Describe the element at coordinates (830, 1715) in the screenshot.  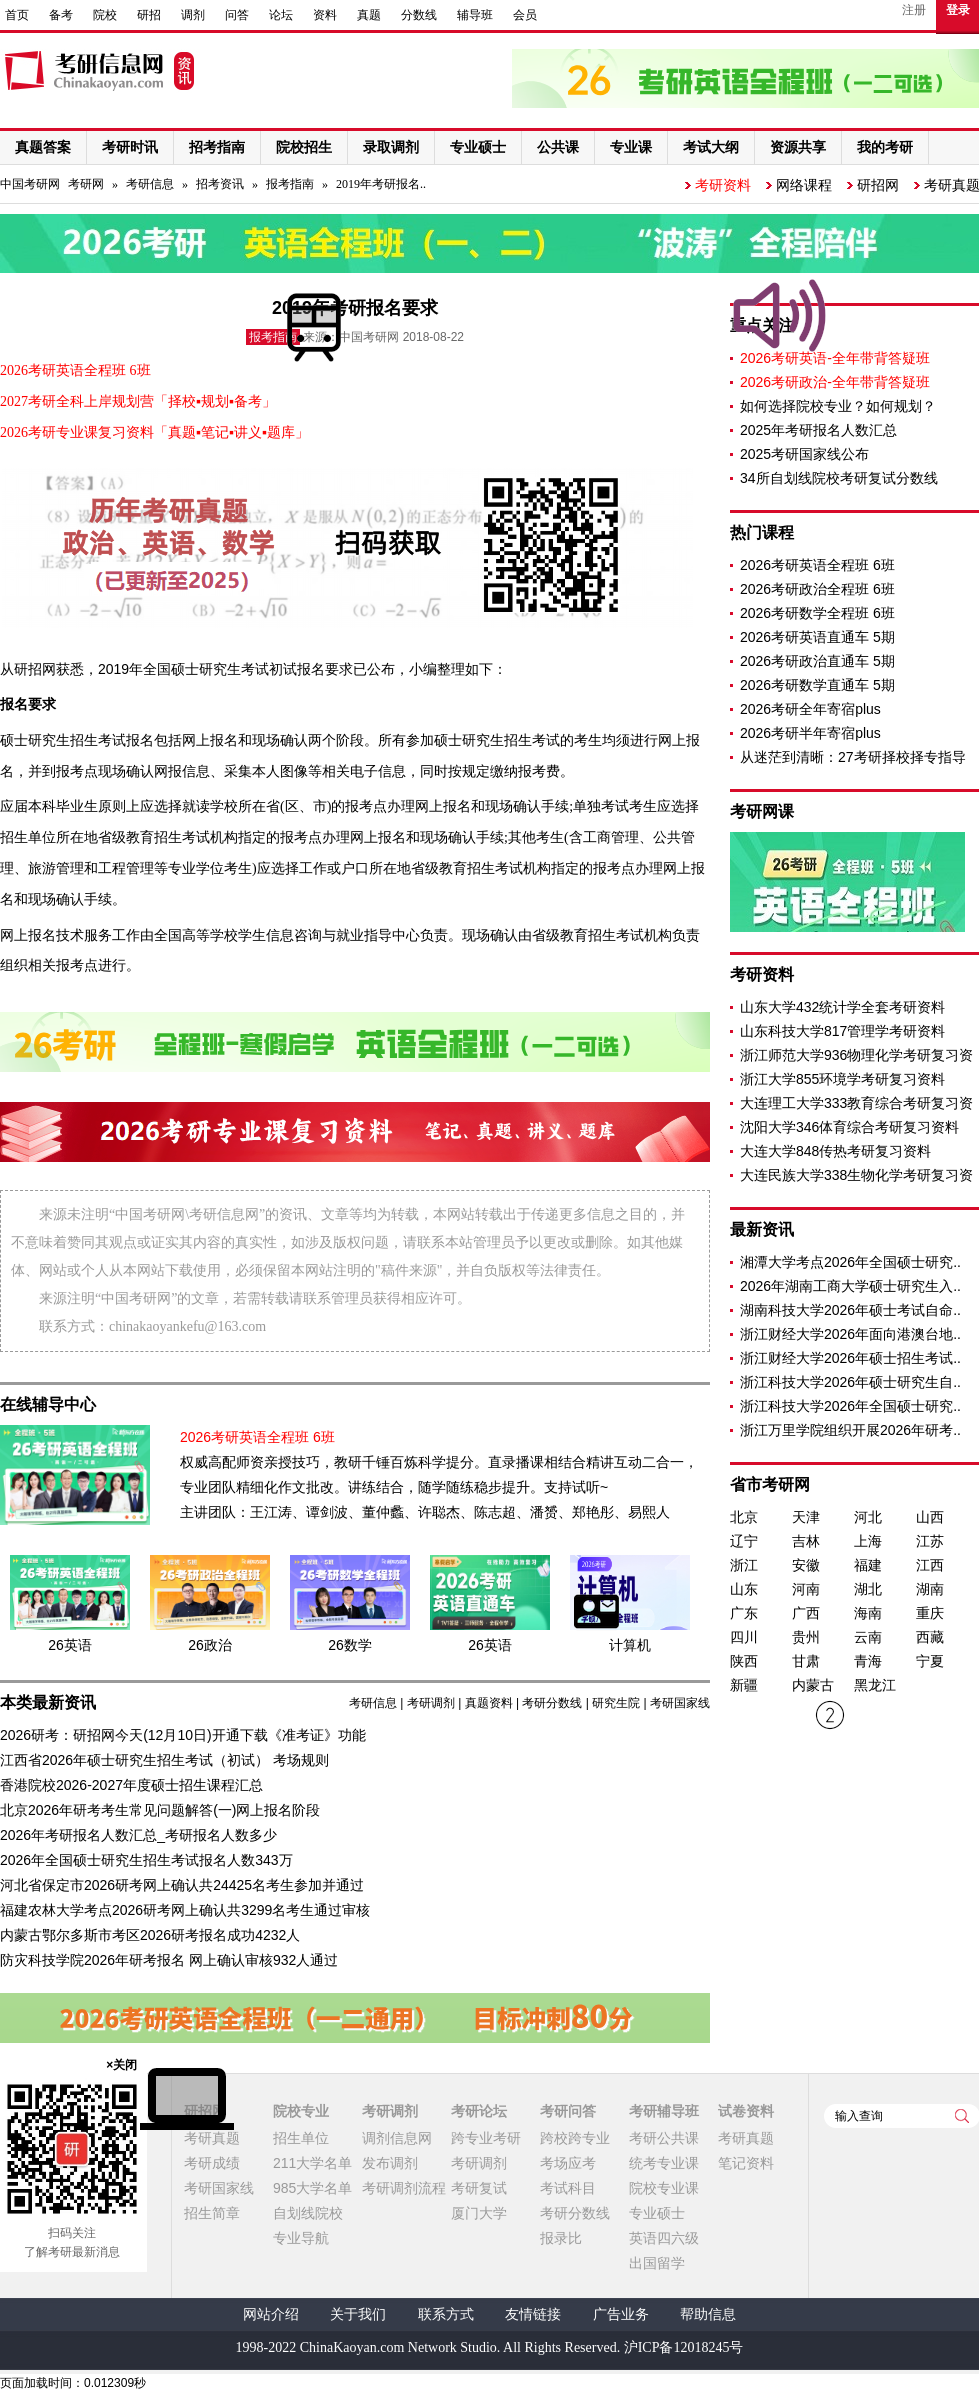
I see `indicates step two in a multi-step process` at that location.